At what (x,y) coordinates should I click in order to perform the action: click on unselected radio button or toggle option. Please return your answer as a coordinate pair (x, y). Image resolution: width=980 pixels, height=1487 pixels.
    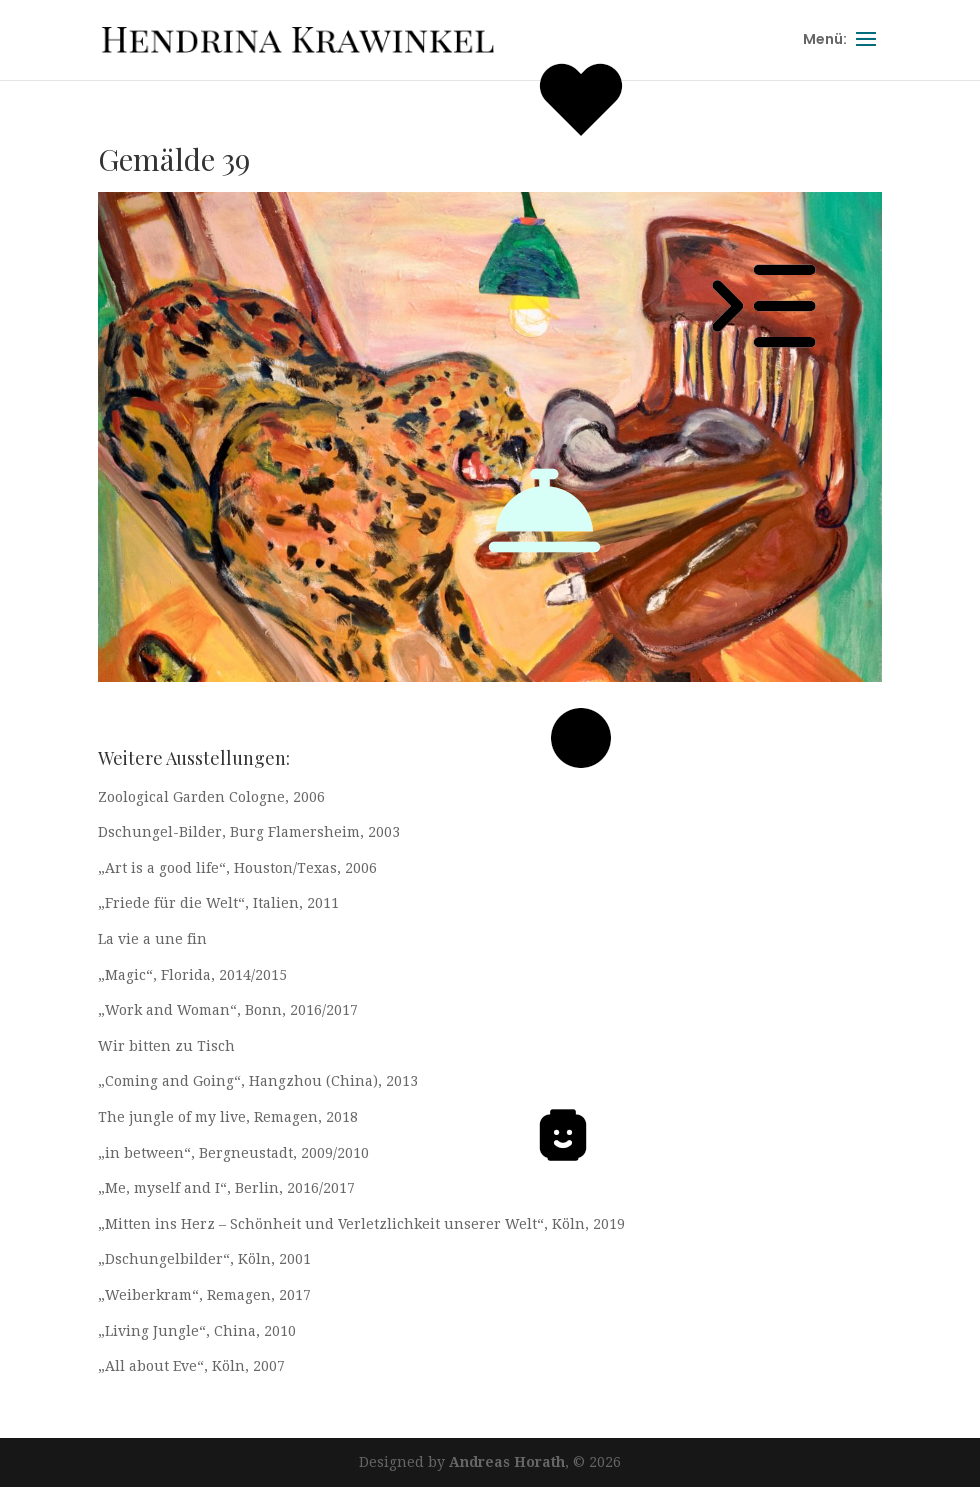
    Looking at the image, I should click on (581, 738).